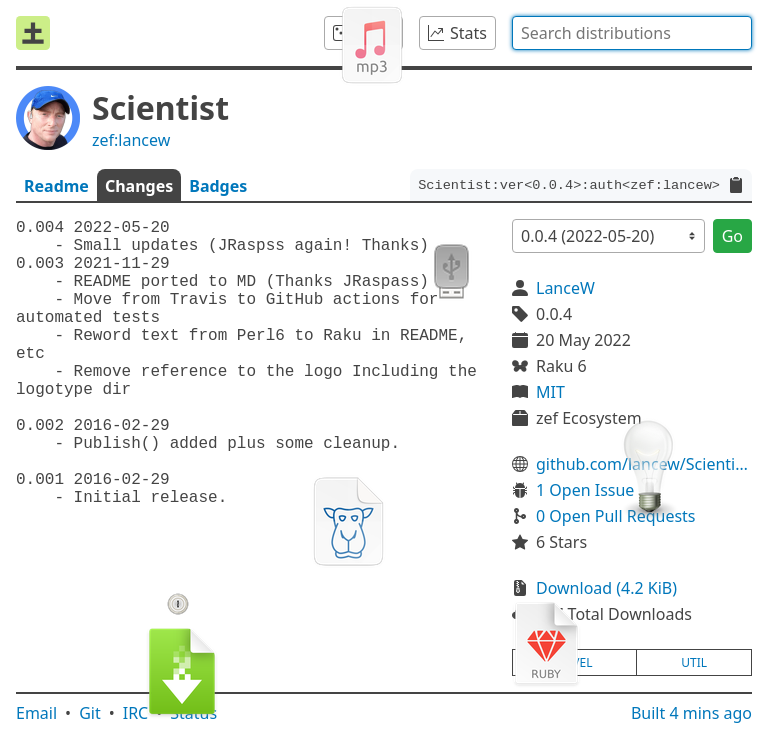  I want to click on access connected USB drive, so click(451, 271).